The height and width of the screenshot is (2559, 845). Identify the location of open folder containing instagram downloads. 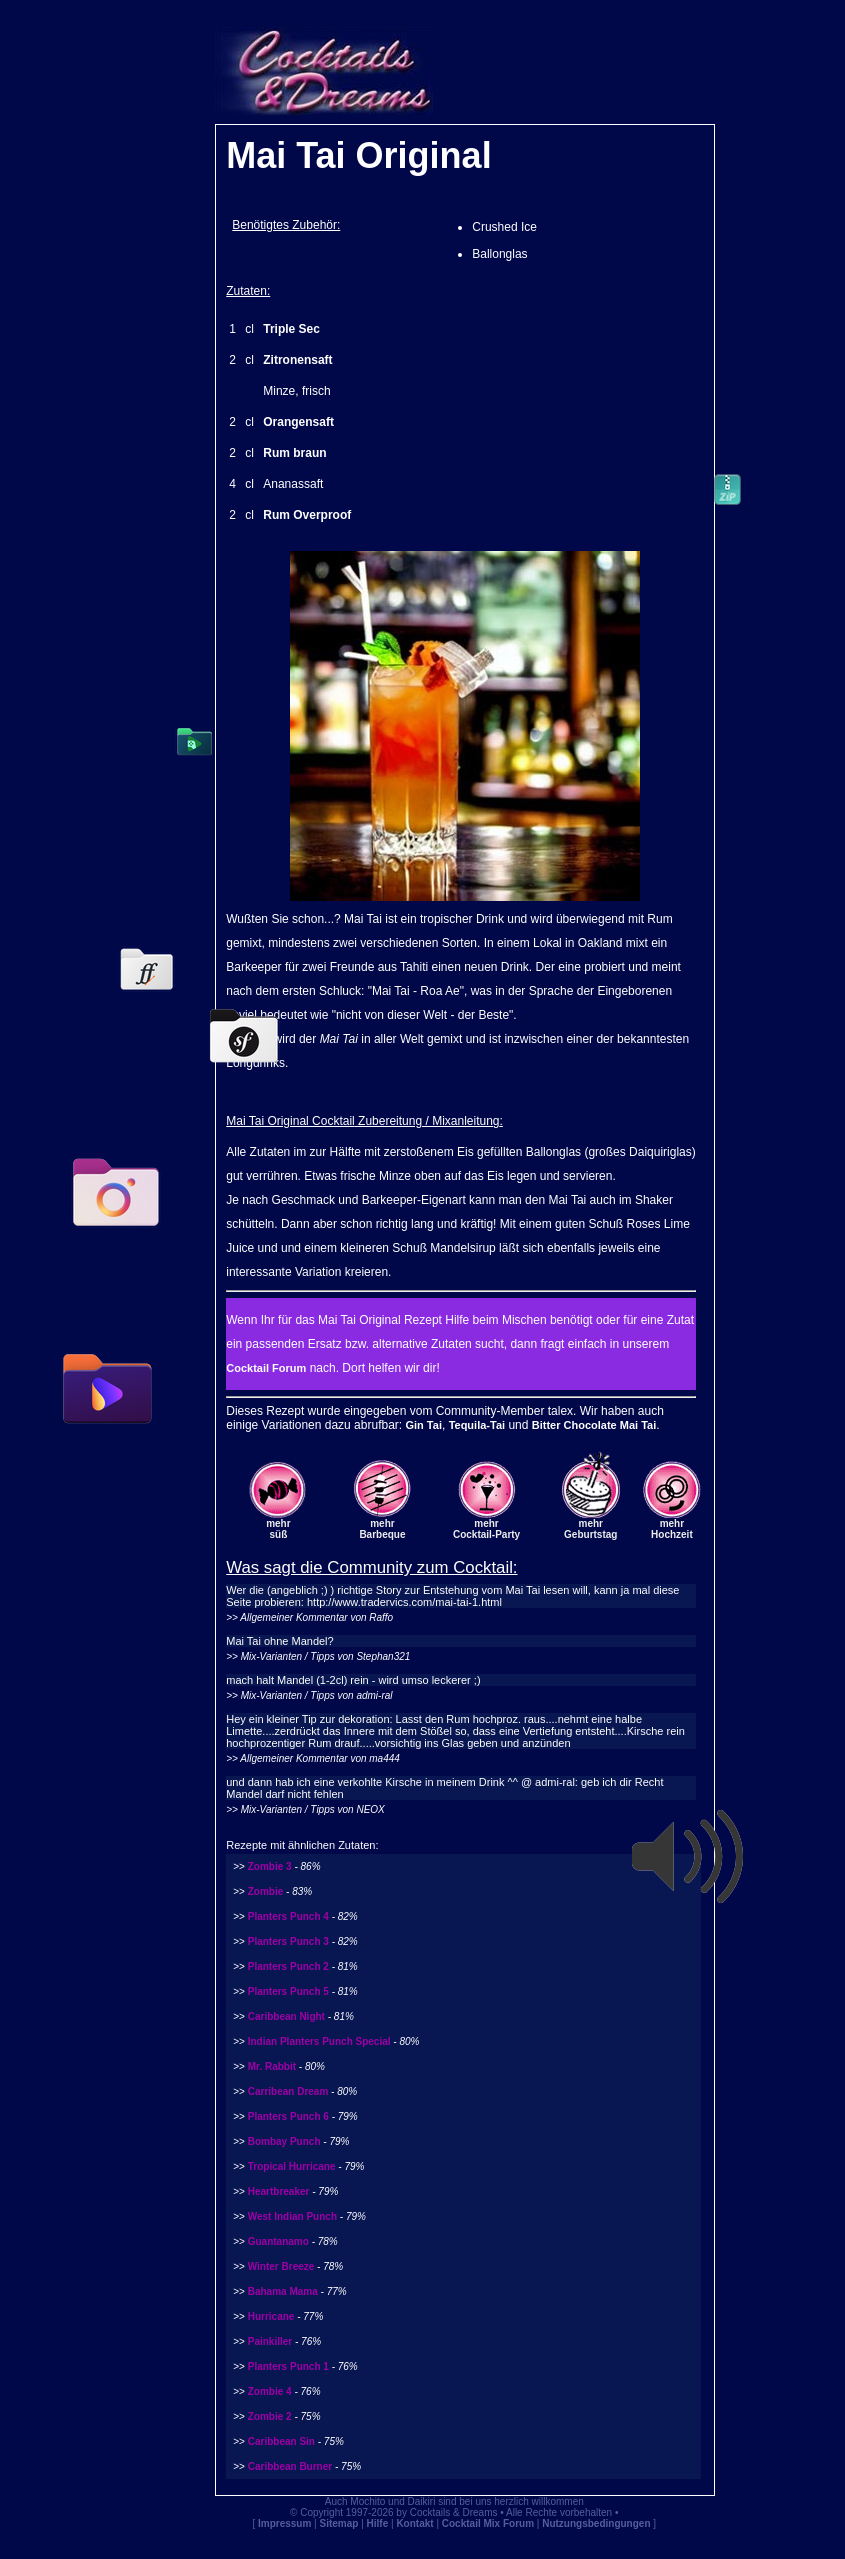
(115, 1194).